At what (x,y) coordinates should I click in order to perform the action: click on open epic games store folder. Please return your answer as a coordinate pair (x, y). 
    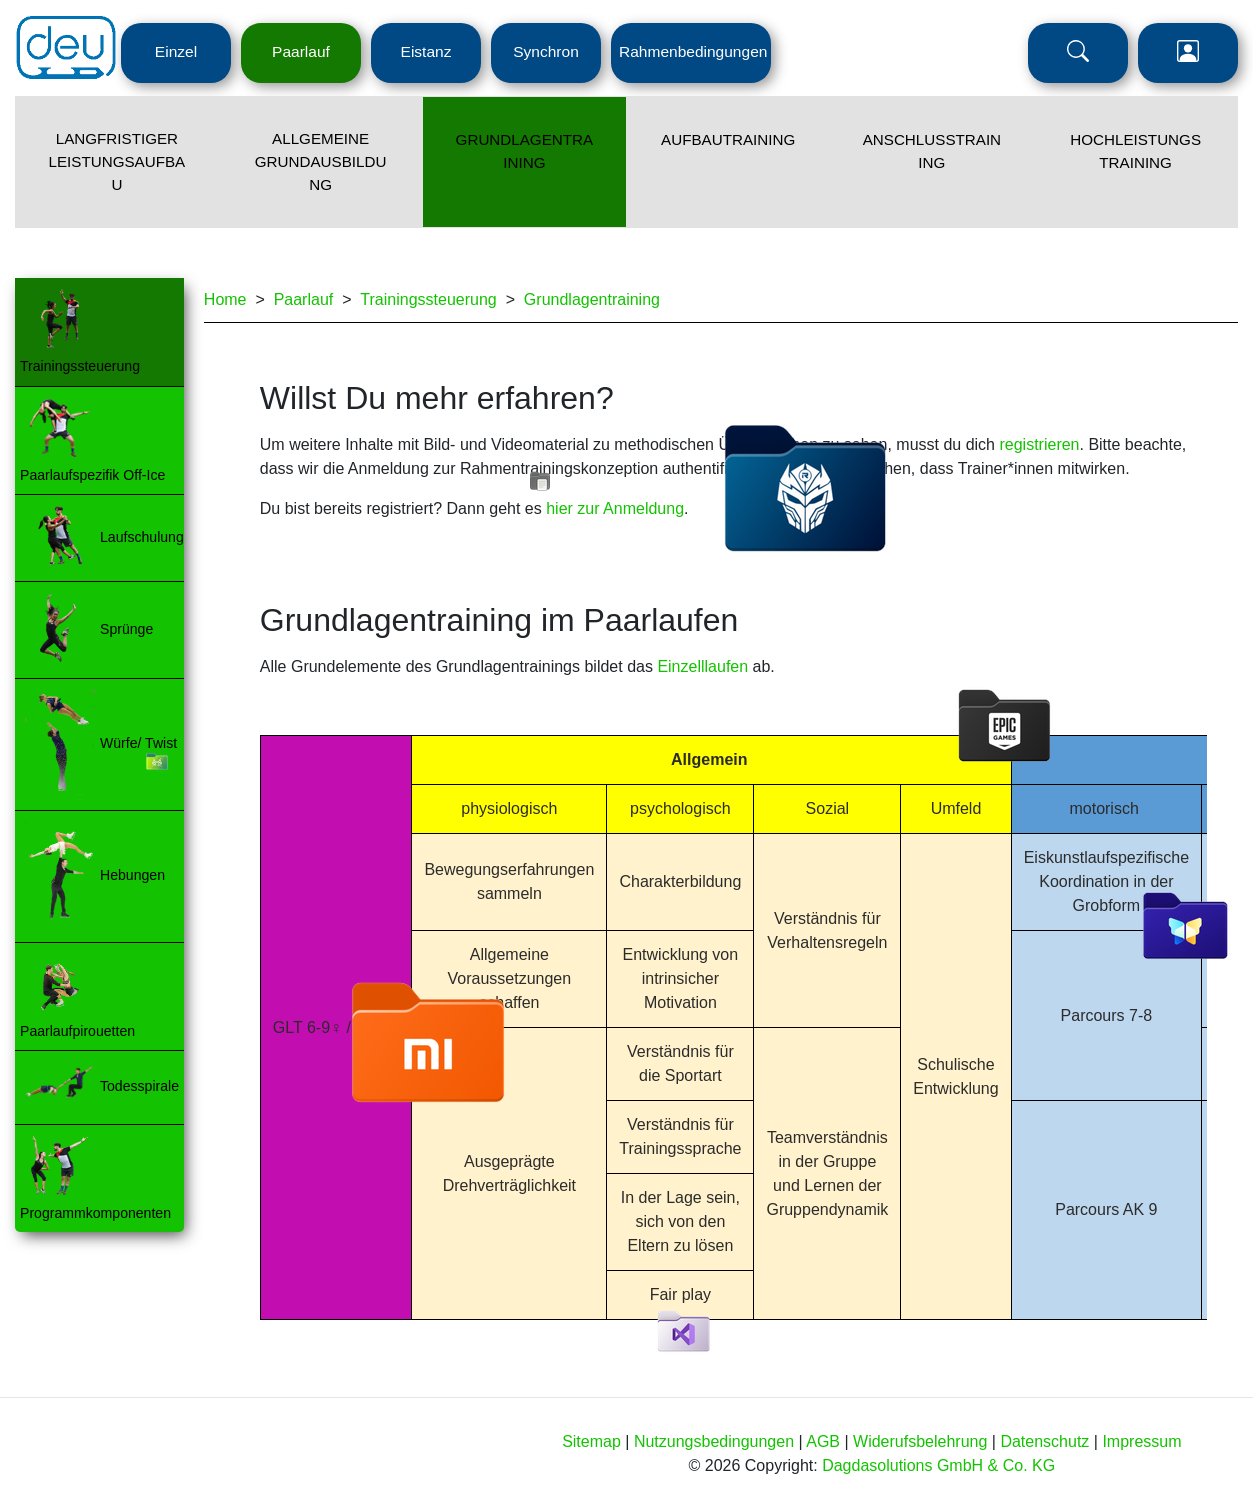
    Looking at the image, I should click on (1004, 728).